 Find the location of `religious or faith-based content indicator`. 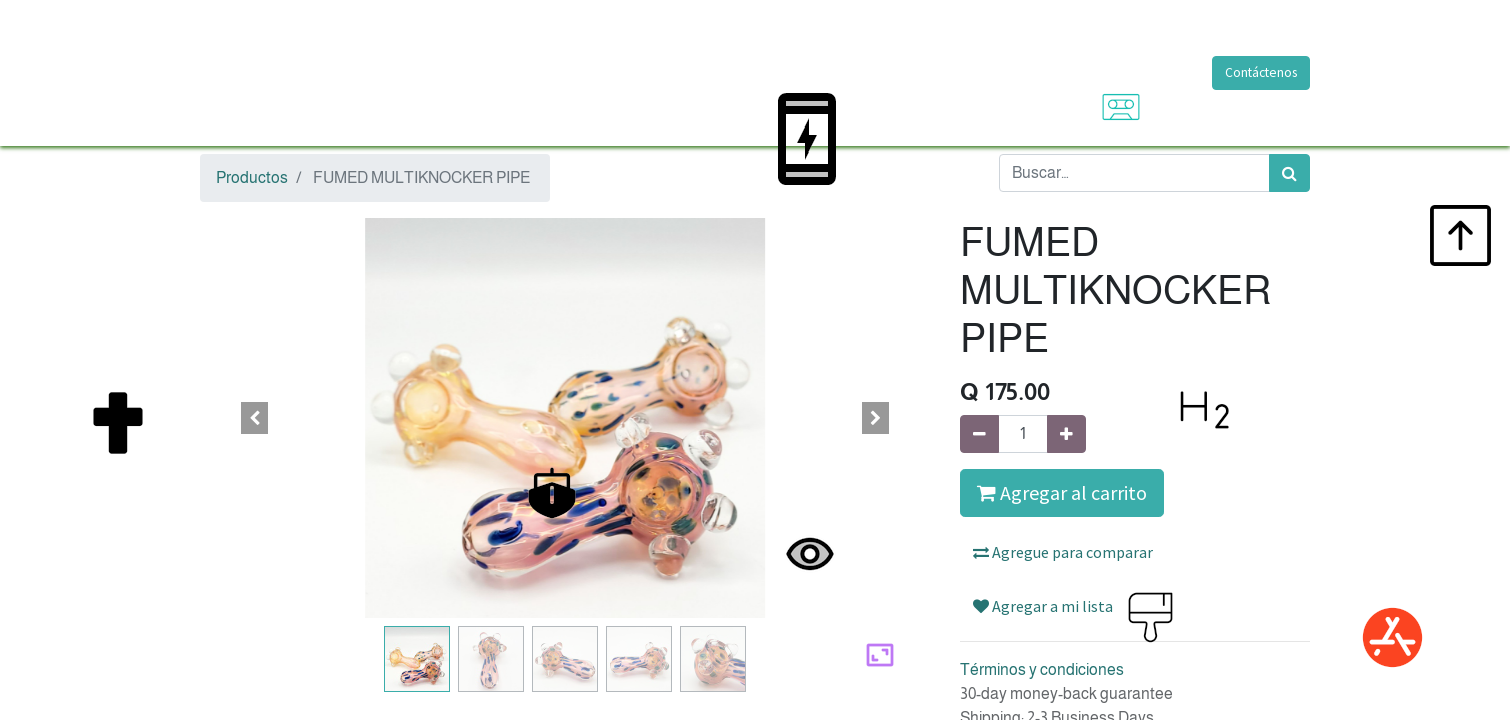

religious or faith-based content indicator is located at coordinates (118, 423).